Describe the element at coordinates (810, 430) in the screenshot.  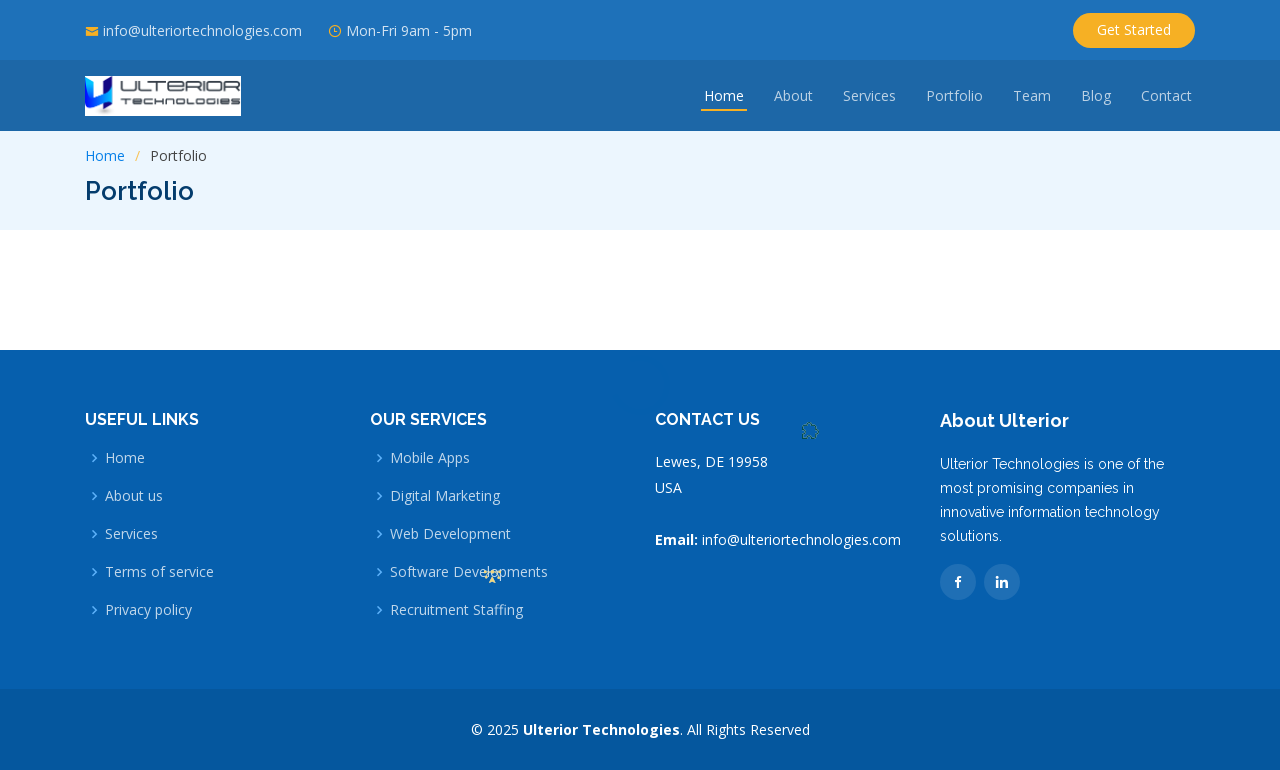
I see `wxt framework logo` at that location.